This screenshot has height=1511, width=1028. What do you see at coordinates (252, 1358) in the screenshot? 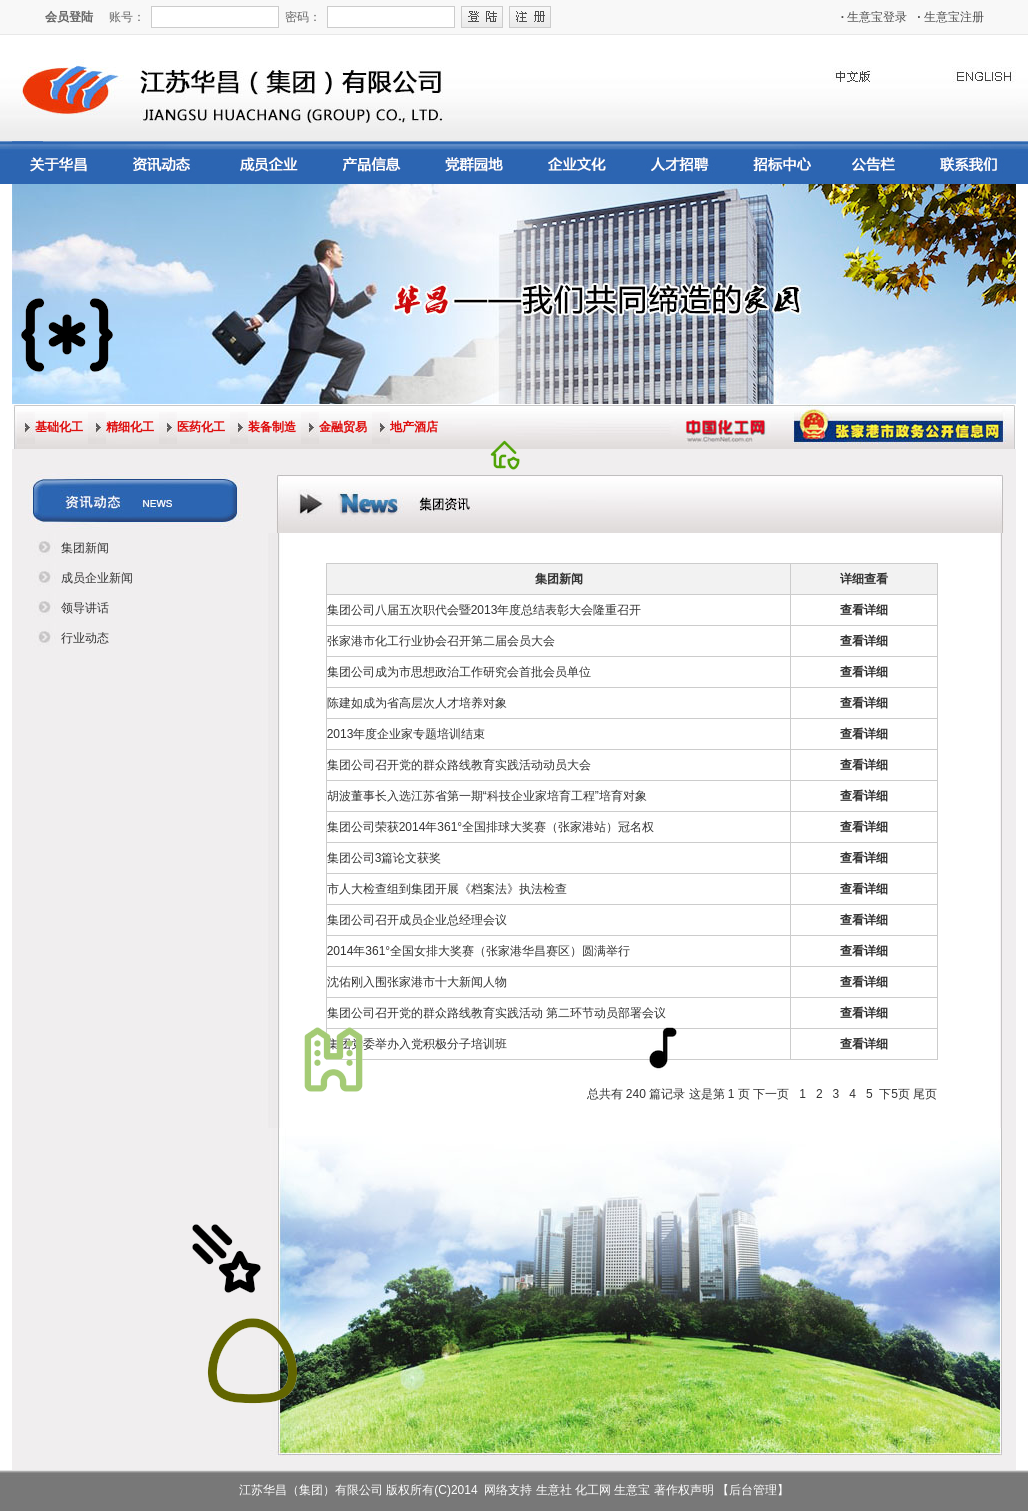
I see `represents an abstract shape or freeform object` at bounding box center [252, 1358].